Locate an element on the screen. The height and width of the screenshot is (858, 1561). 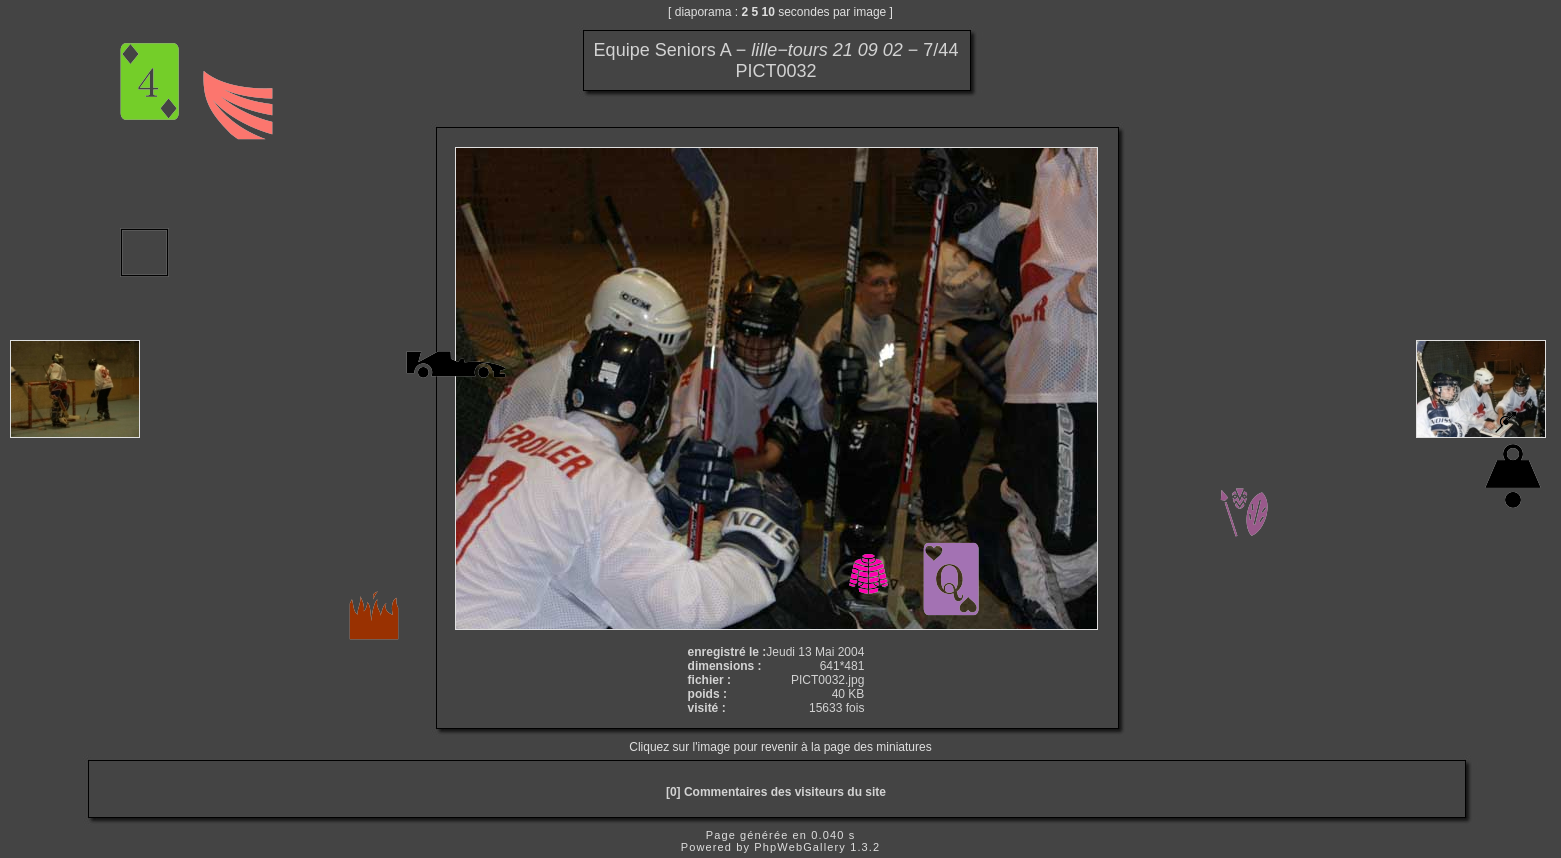
indicates a crushing or weight-based attack in a game is located at coordinates (1513, 476).